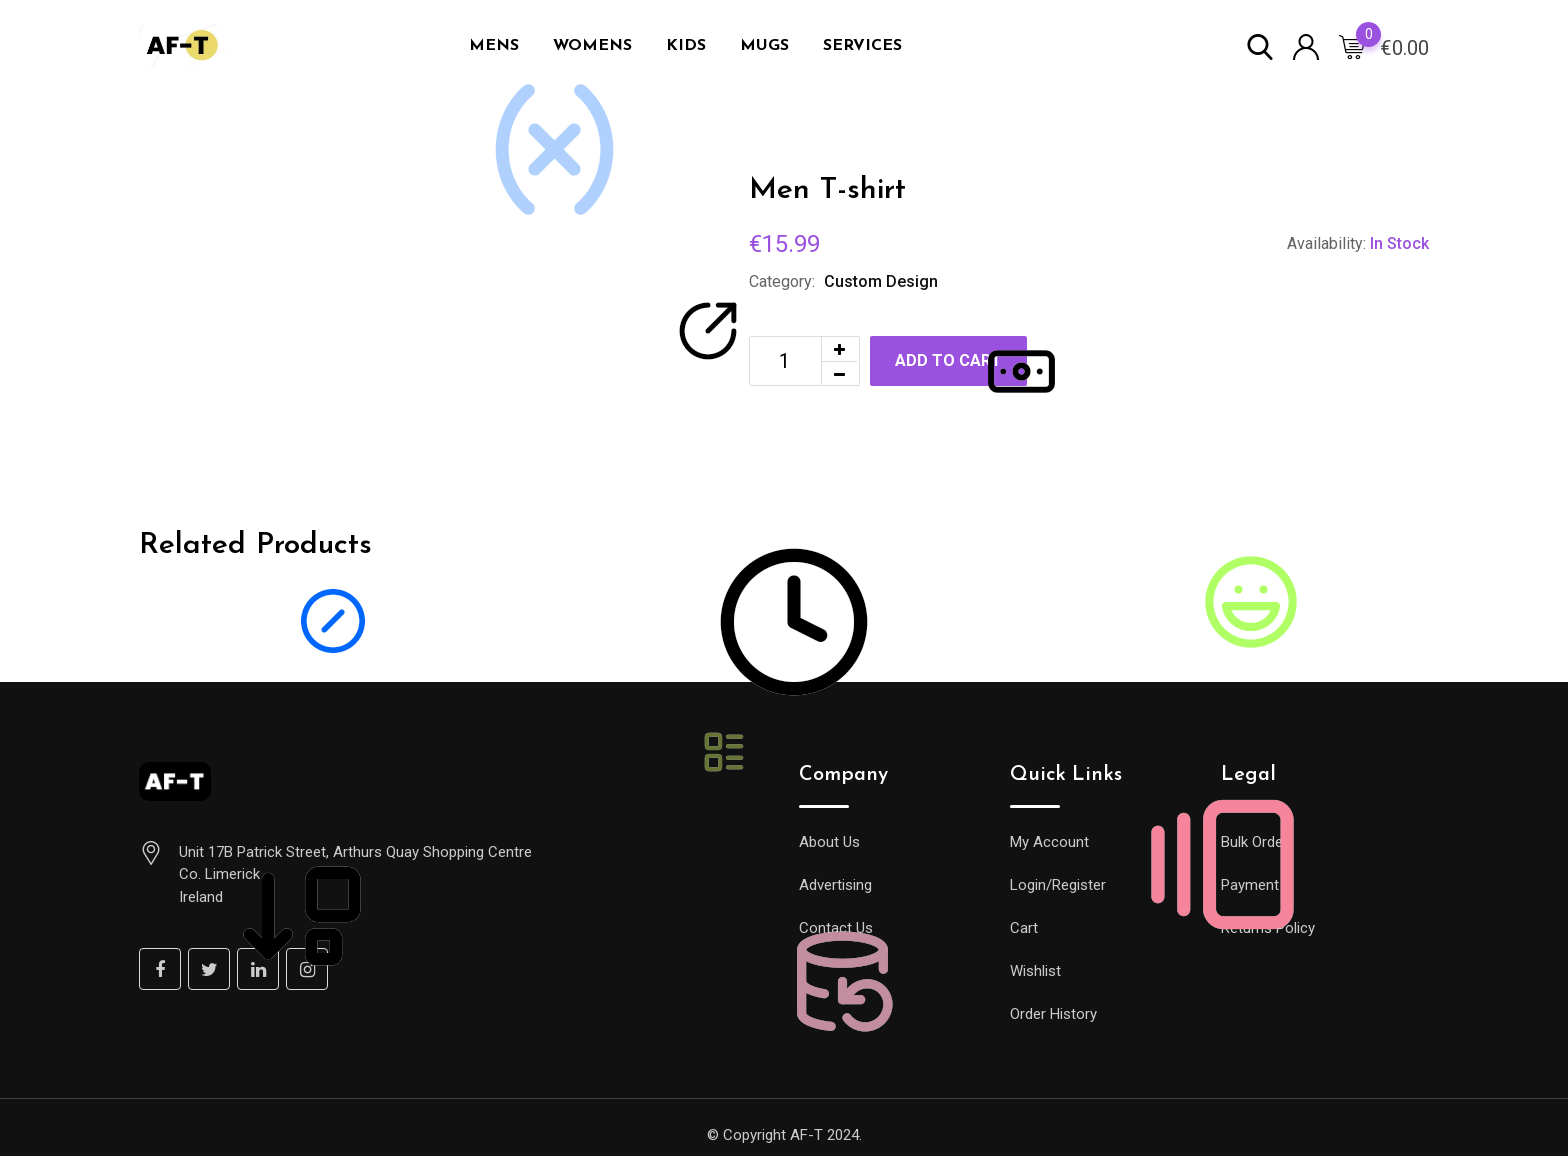 The image size is (1568, 1156). I want to click on open link in new tab or window, so click(708, 331).